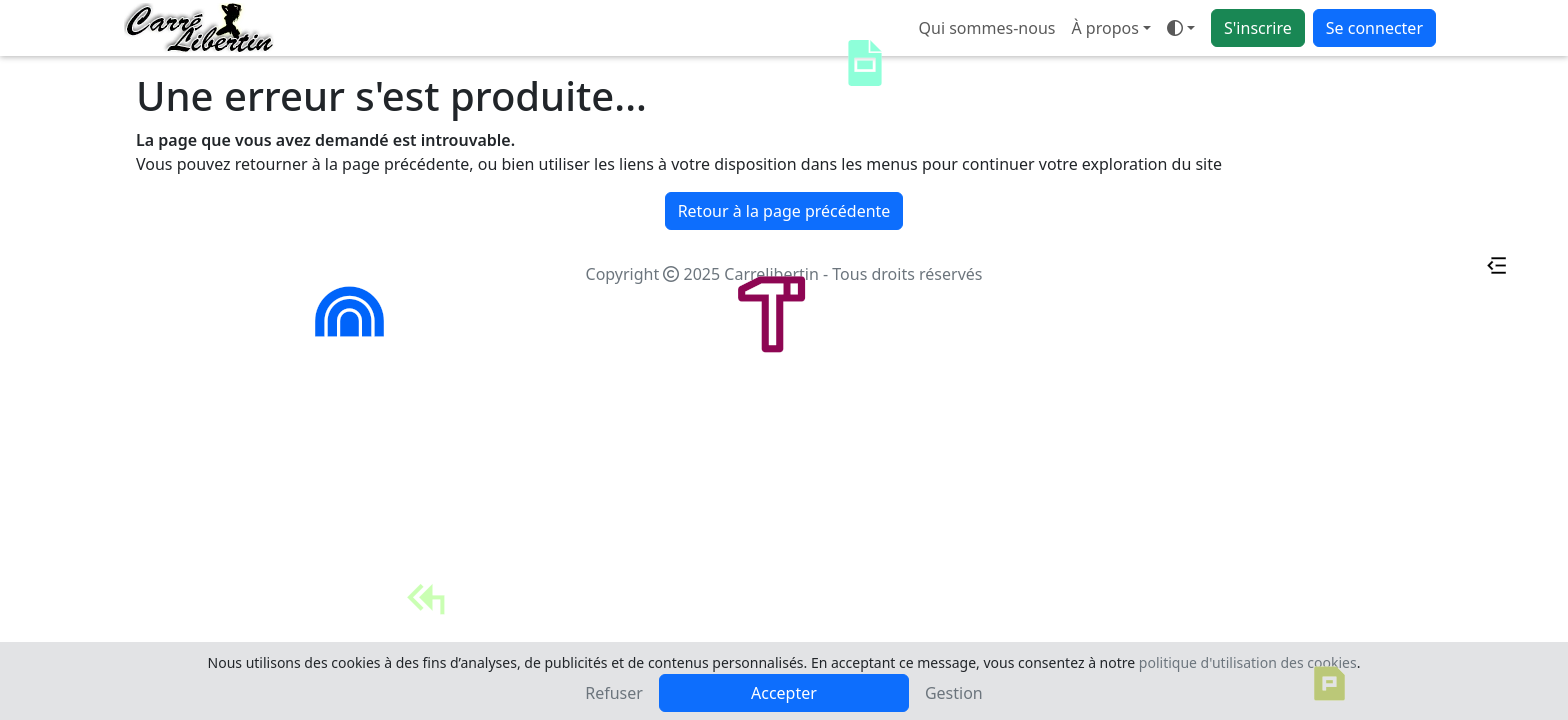 This screenshot has width=1568, height=720. Describe the element at coordinates (427, 599) in the screenshot. I see `reply all to a message or email` at that location.